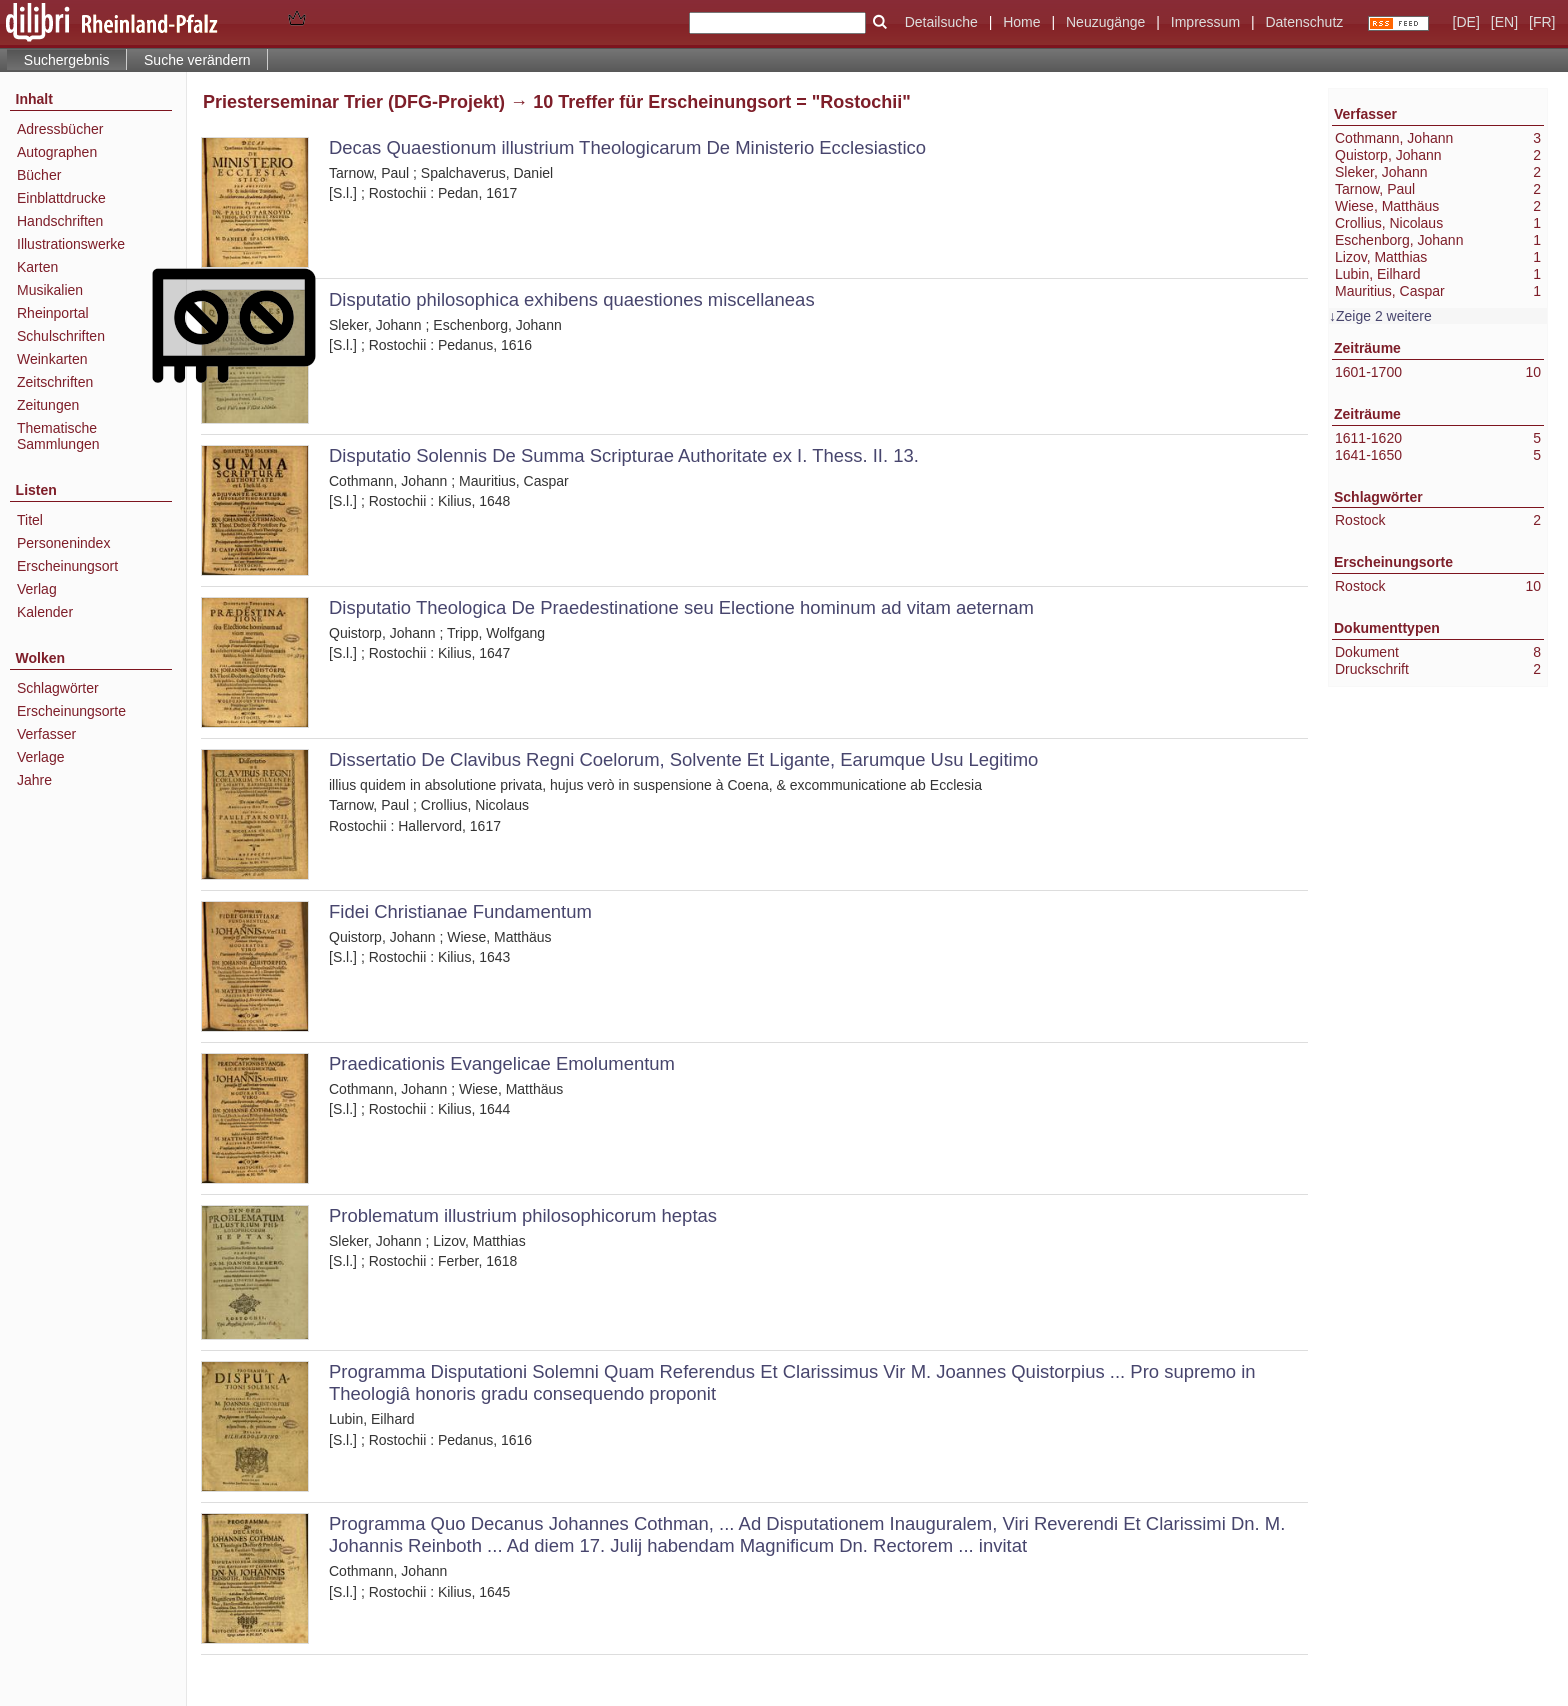 The image size is (1568, 1706). I want to click on view graphics card or GPU information, so click(234, 323).